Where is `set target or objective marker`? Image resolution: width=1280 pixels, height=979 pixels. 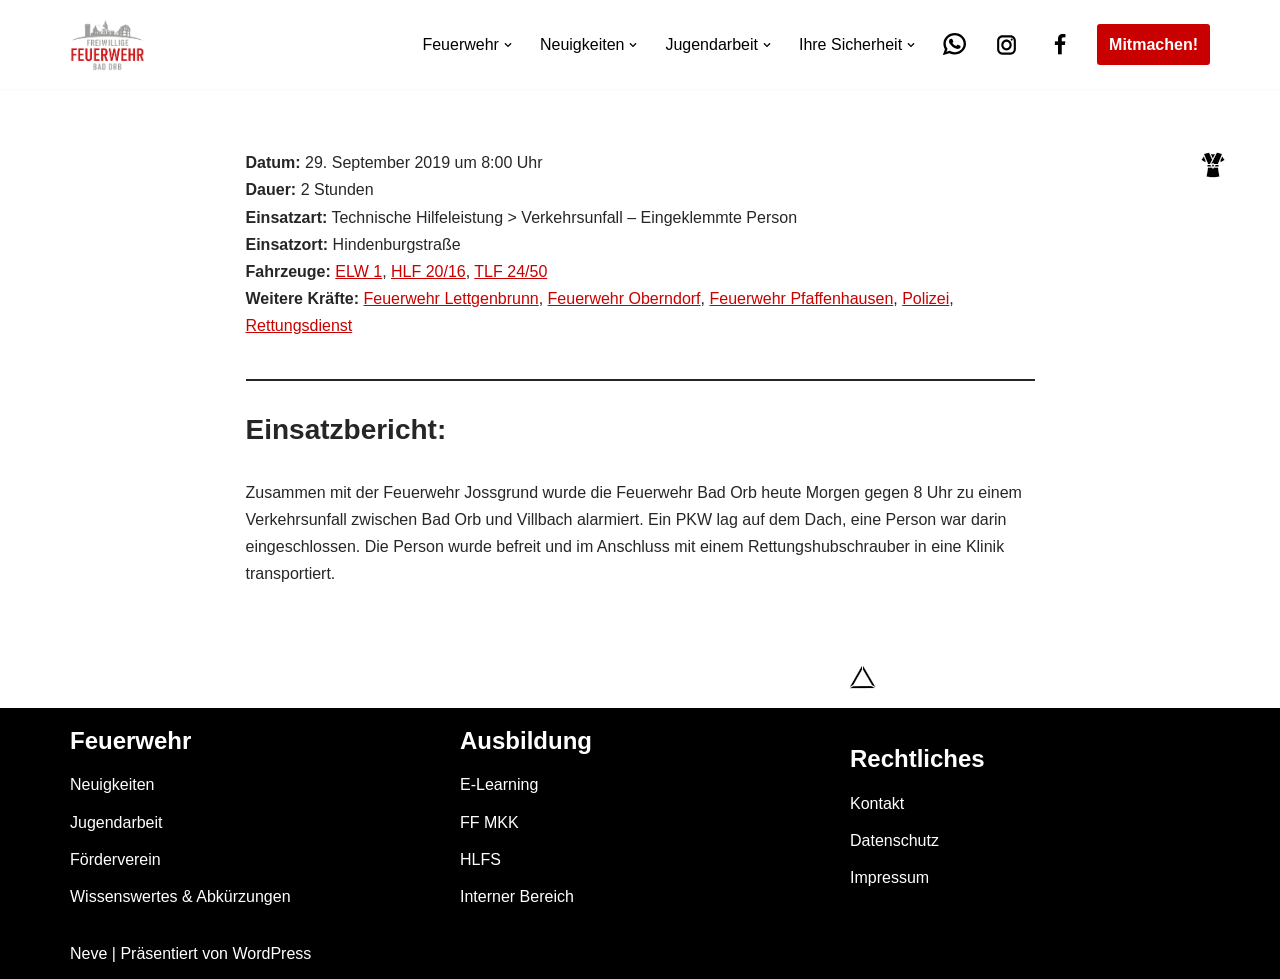 set target or objective marker is located at coordinates (862, 676).